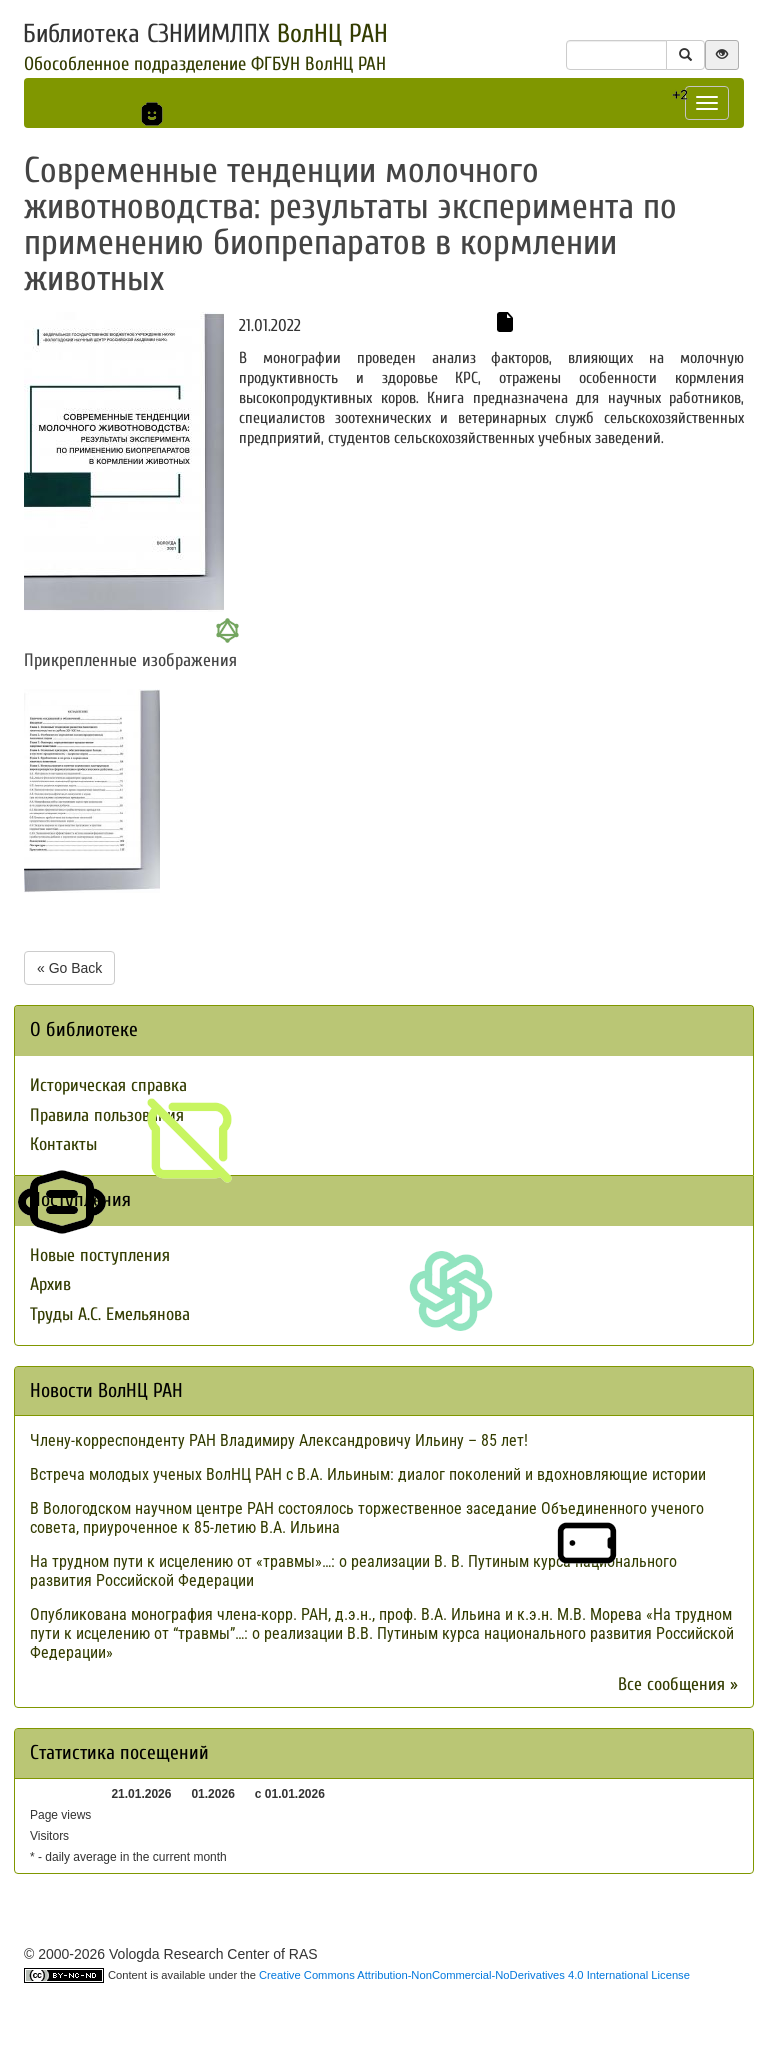 This screenshot has width=768, height=2059. What do you see at coordinates (62, 1202) in the screenshot?
I see `indicates mask required area or health protocol` at bounding box center [62, 1202].